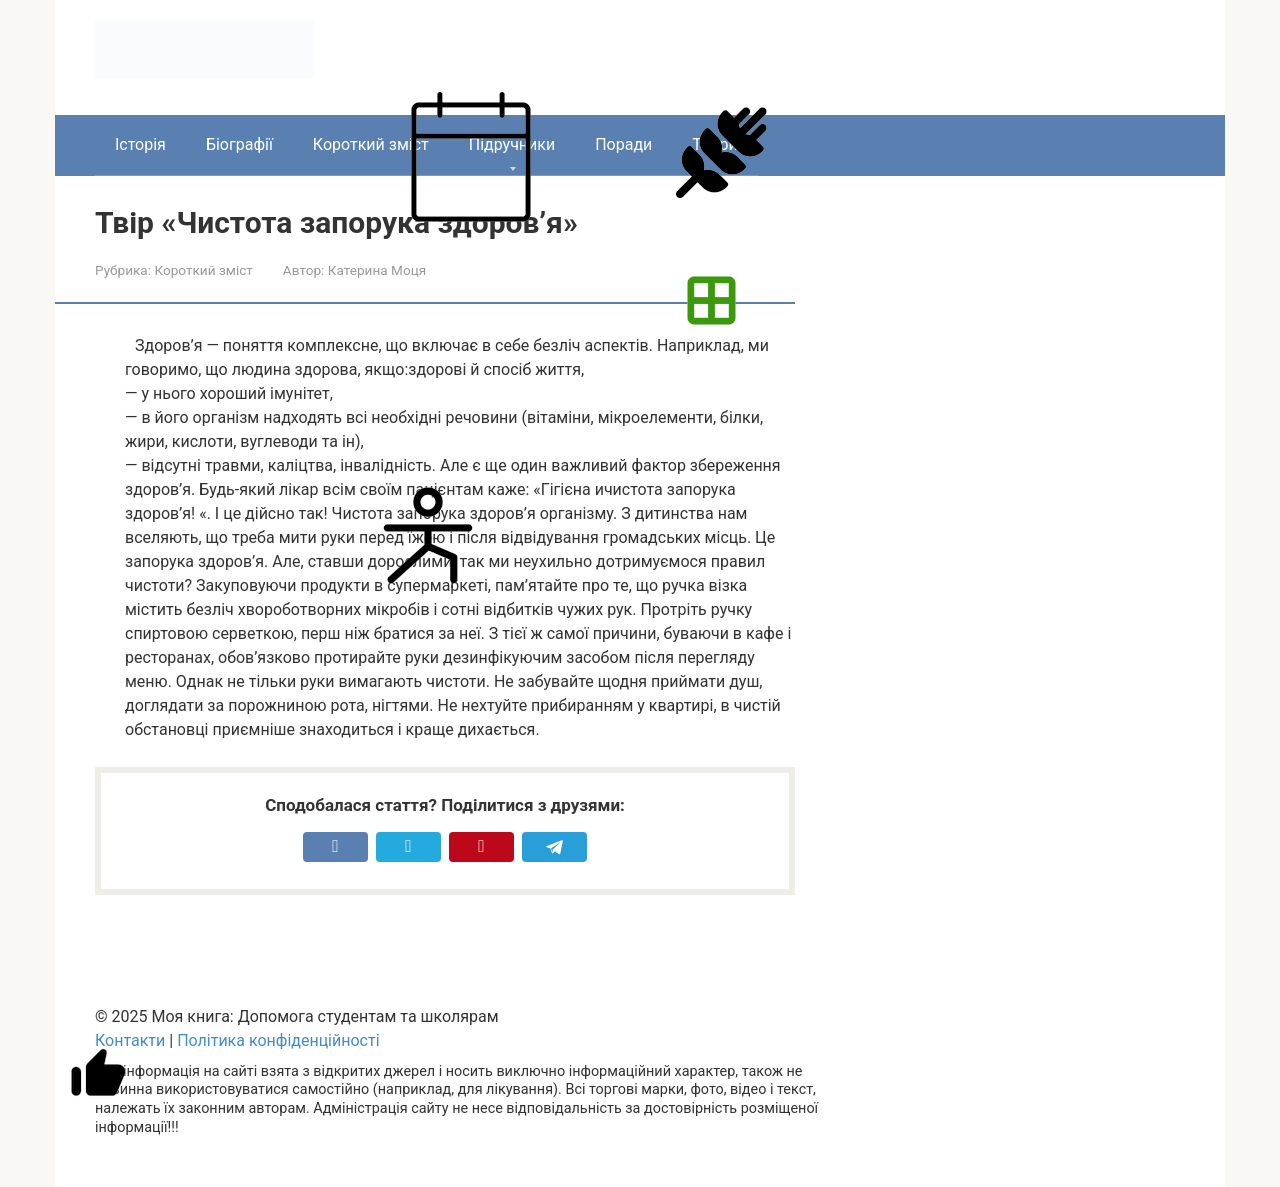 The height and width of the screenshot is (1187, 1280). I want to click on like or upvote content, so click(98, 1074).